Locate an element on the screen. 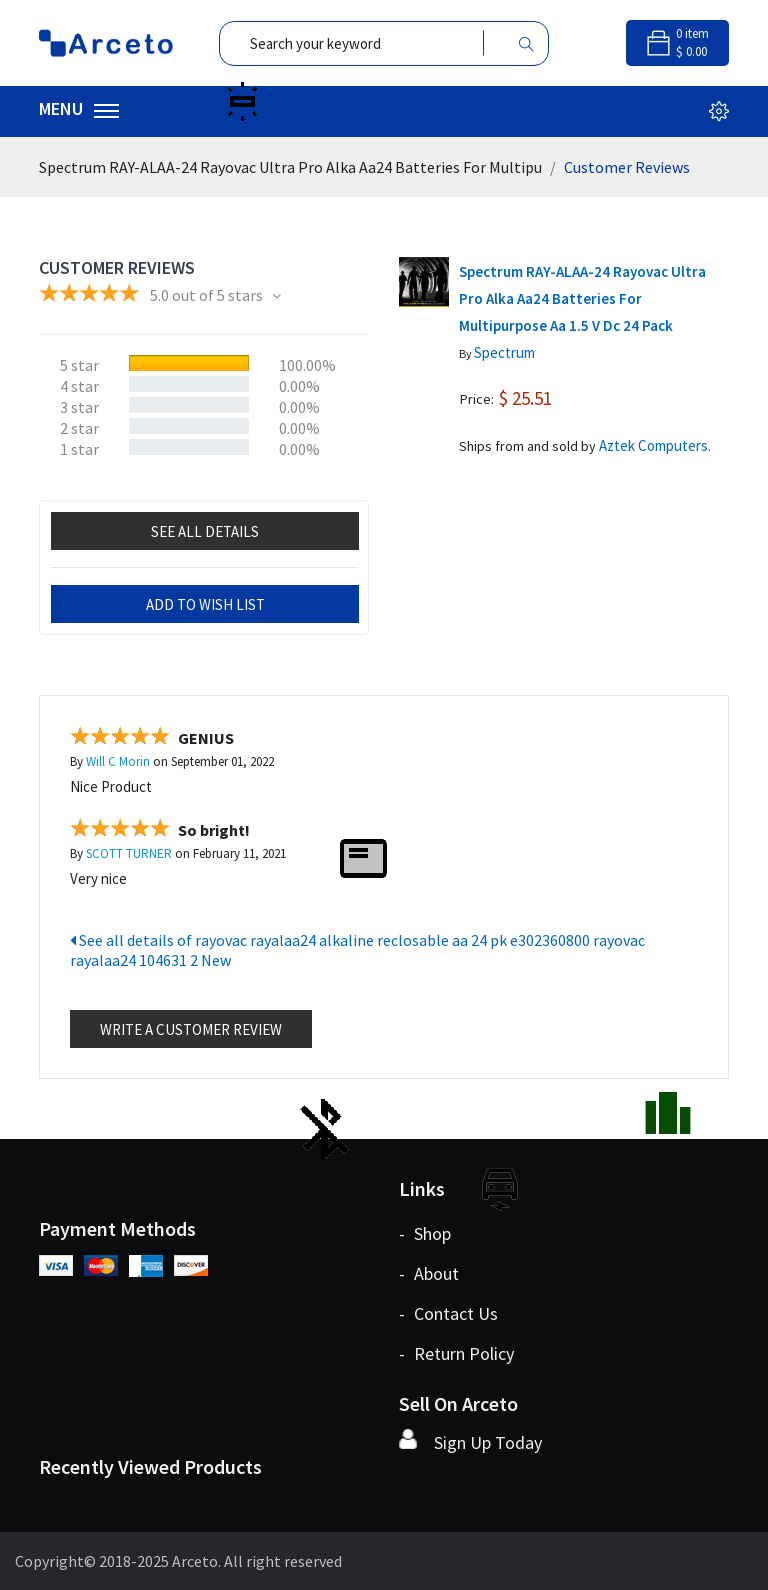 Image resolution: width=768 pixels, height=1590 pixels. bluetooth is currently disabled is located at coordinates (324, 1129).